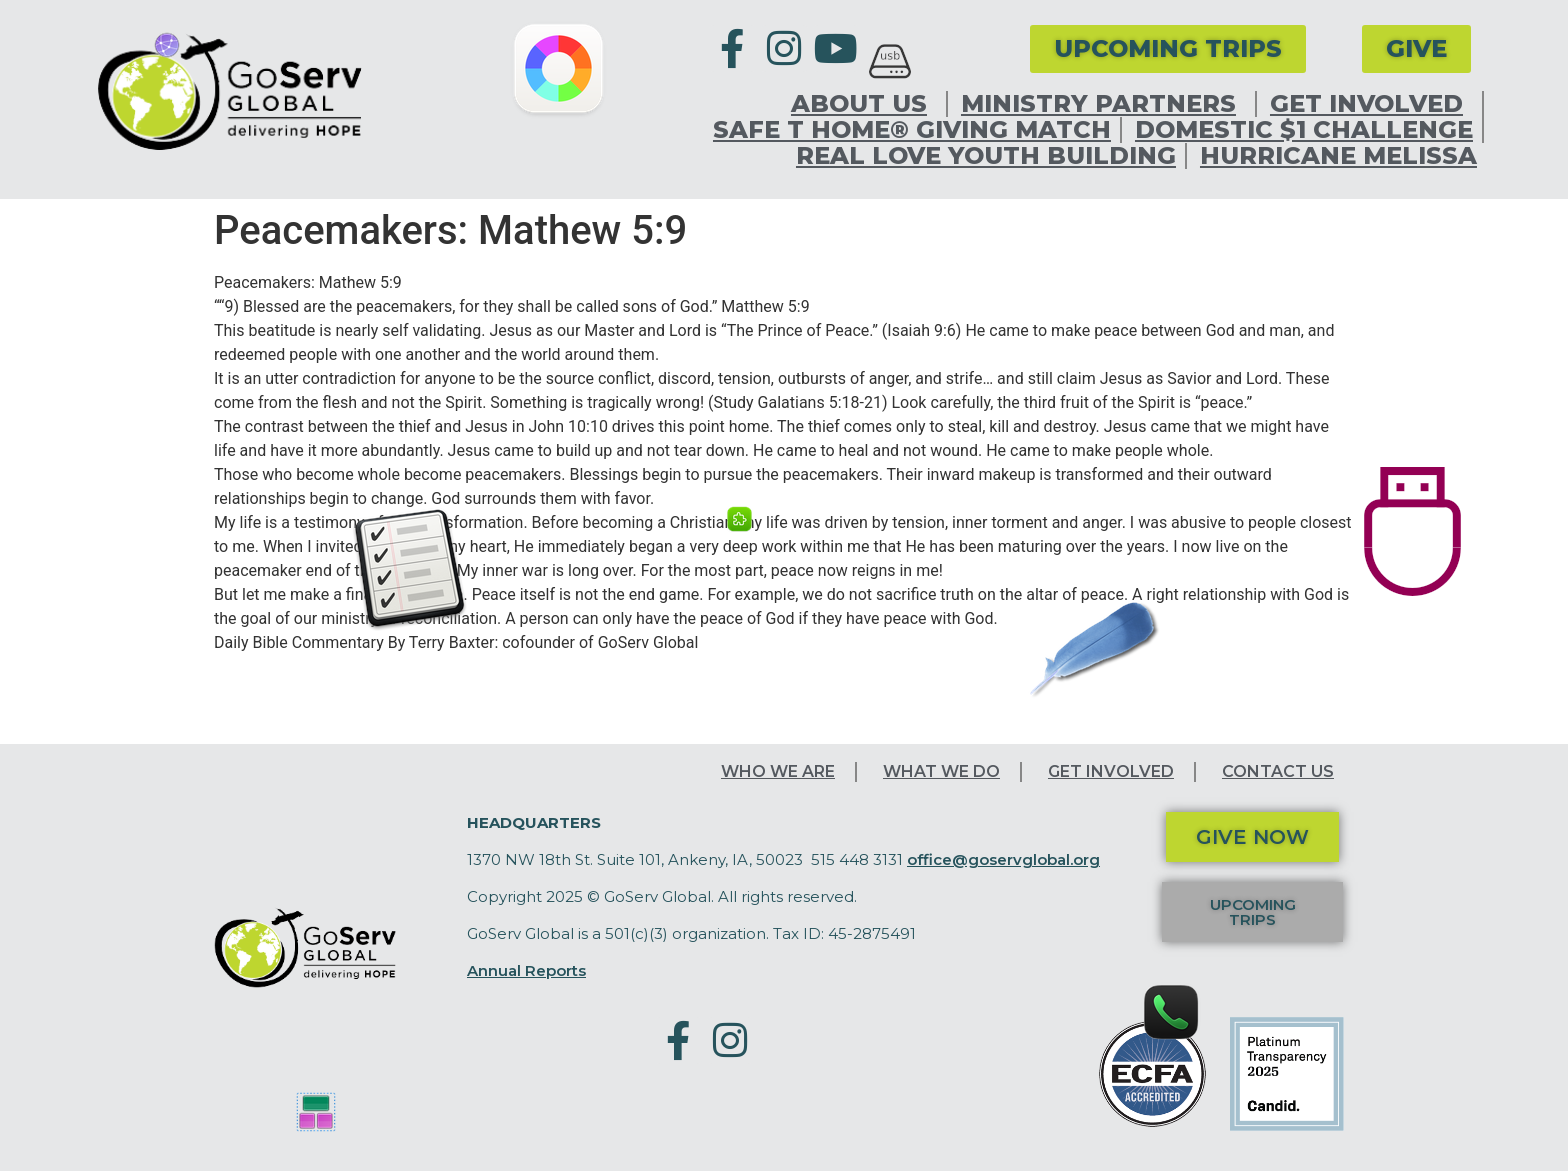 The height and width of the screenshot is (1171, 1568). Describe the element at coordinates (316, 1112) in the screenshot. I see `select all items in the current view` at that location.